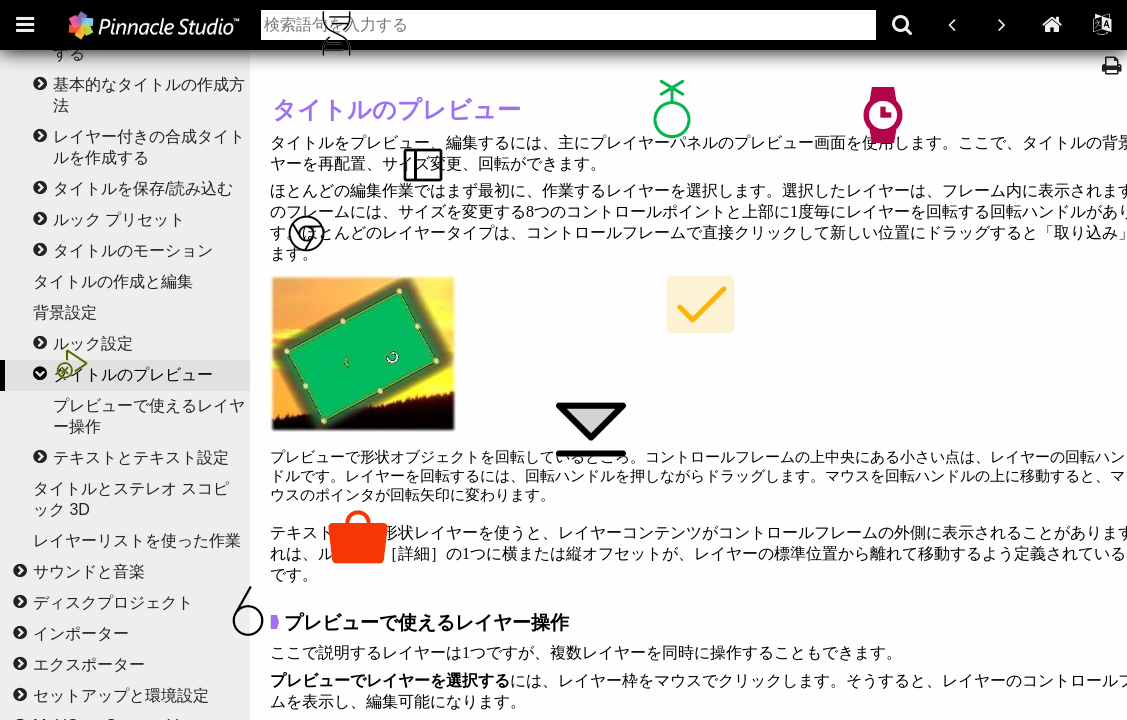 The width and height of the screenshot is (1127, 720). What do you see at coordinates (883, 115) in the screenshot?
I see `view time or clock settings` at bounding box center [883, 115].